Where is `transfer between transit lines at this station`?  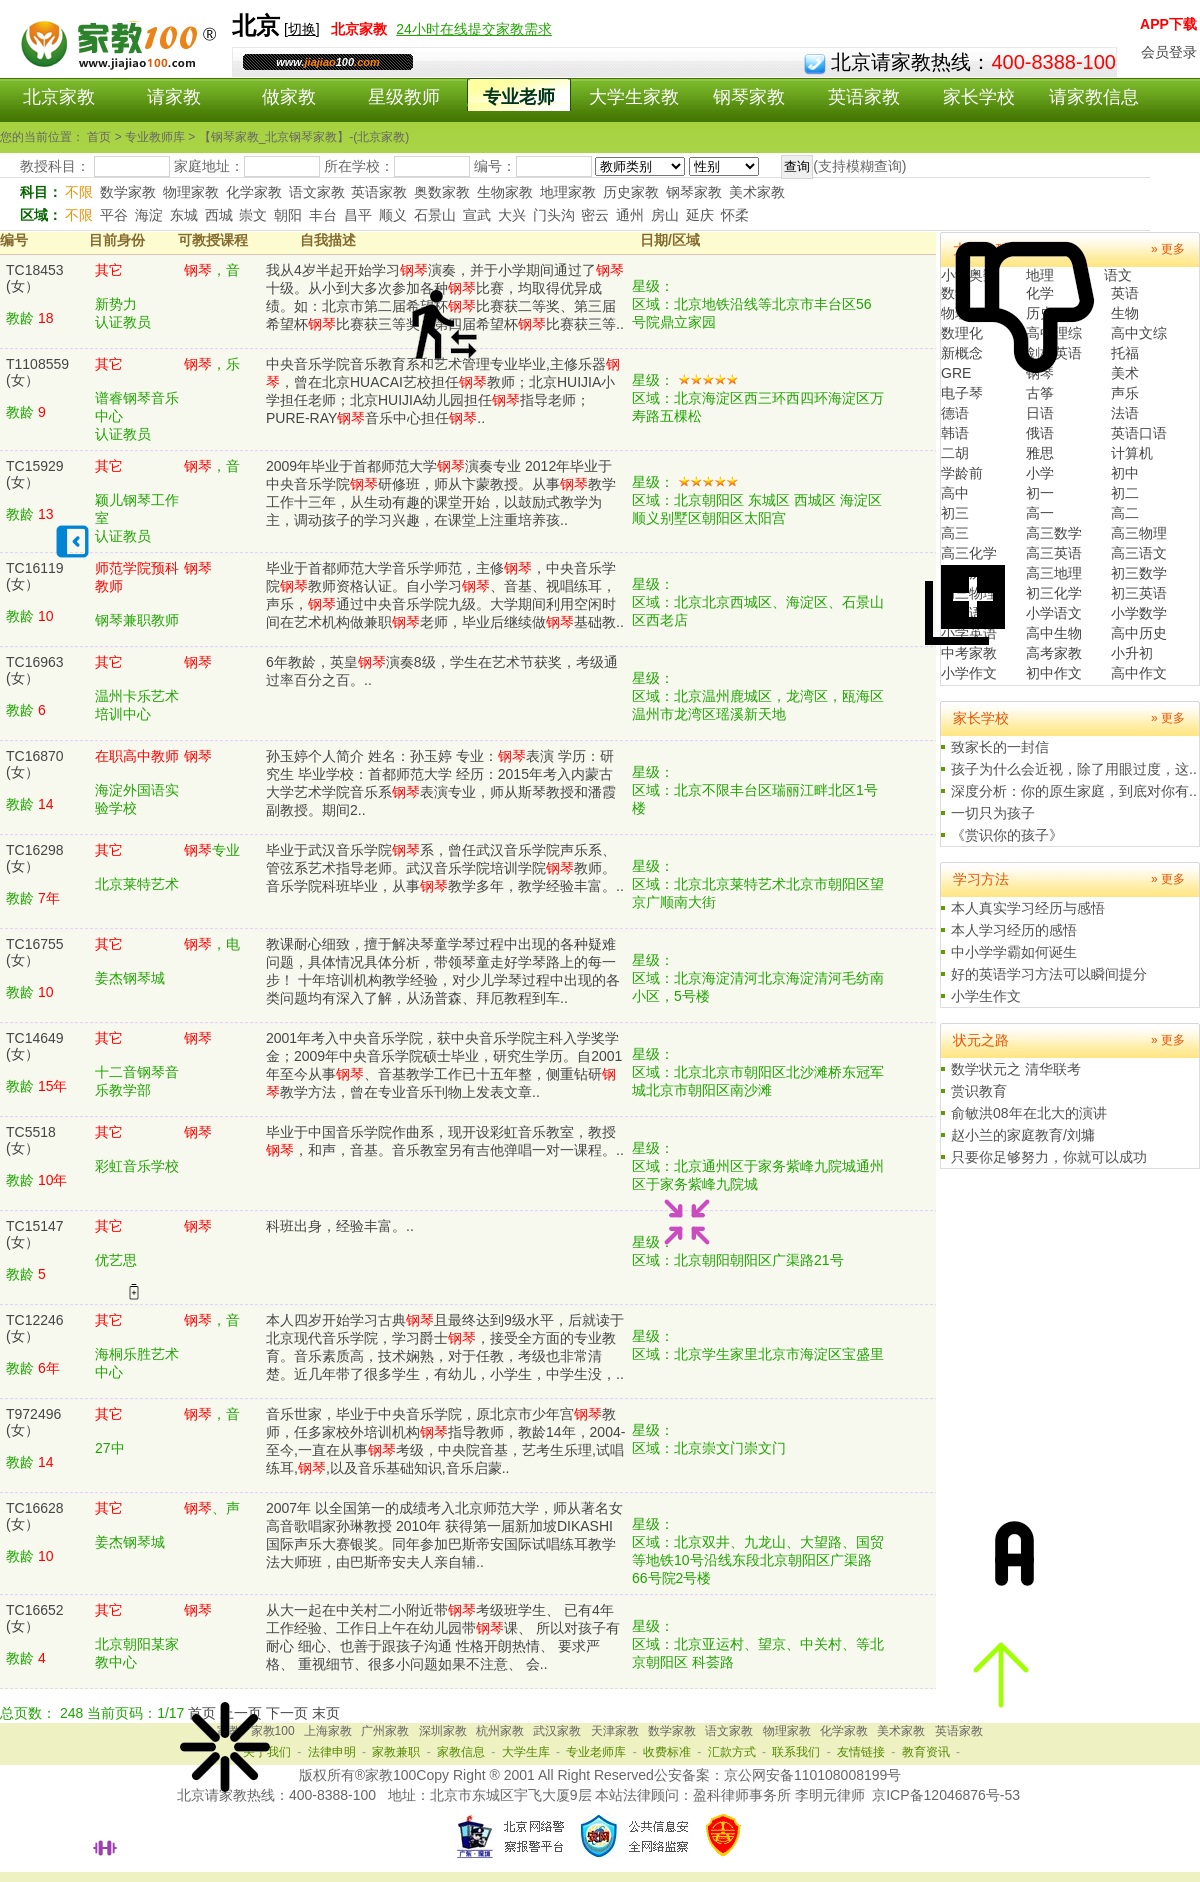 transfer between transit lines at this station is located at coordinates (444, 323).